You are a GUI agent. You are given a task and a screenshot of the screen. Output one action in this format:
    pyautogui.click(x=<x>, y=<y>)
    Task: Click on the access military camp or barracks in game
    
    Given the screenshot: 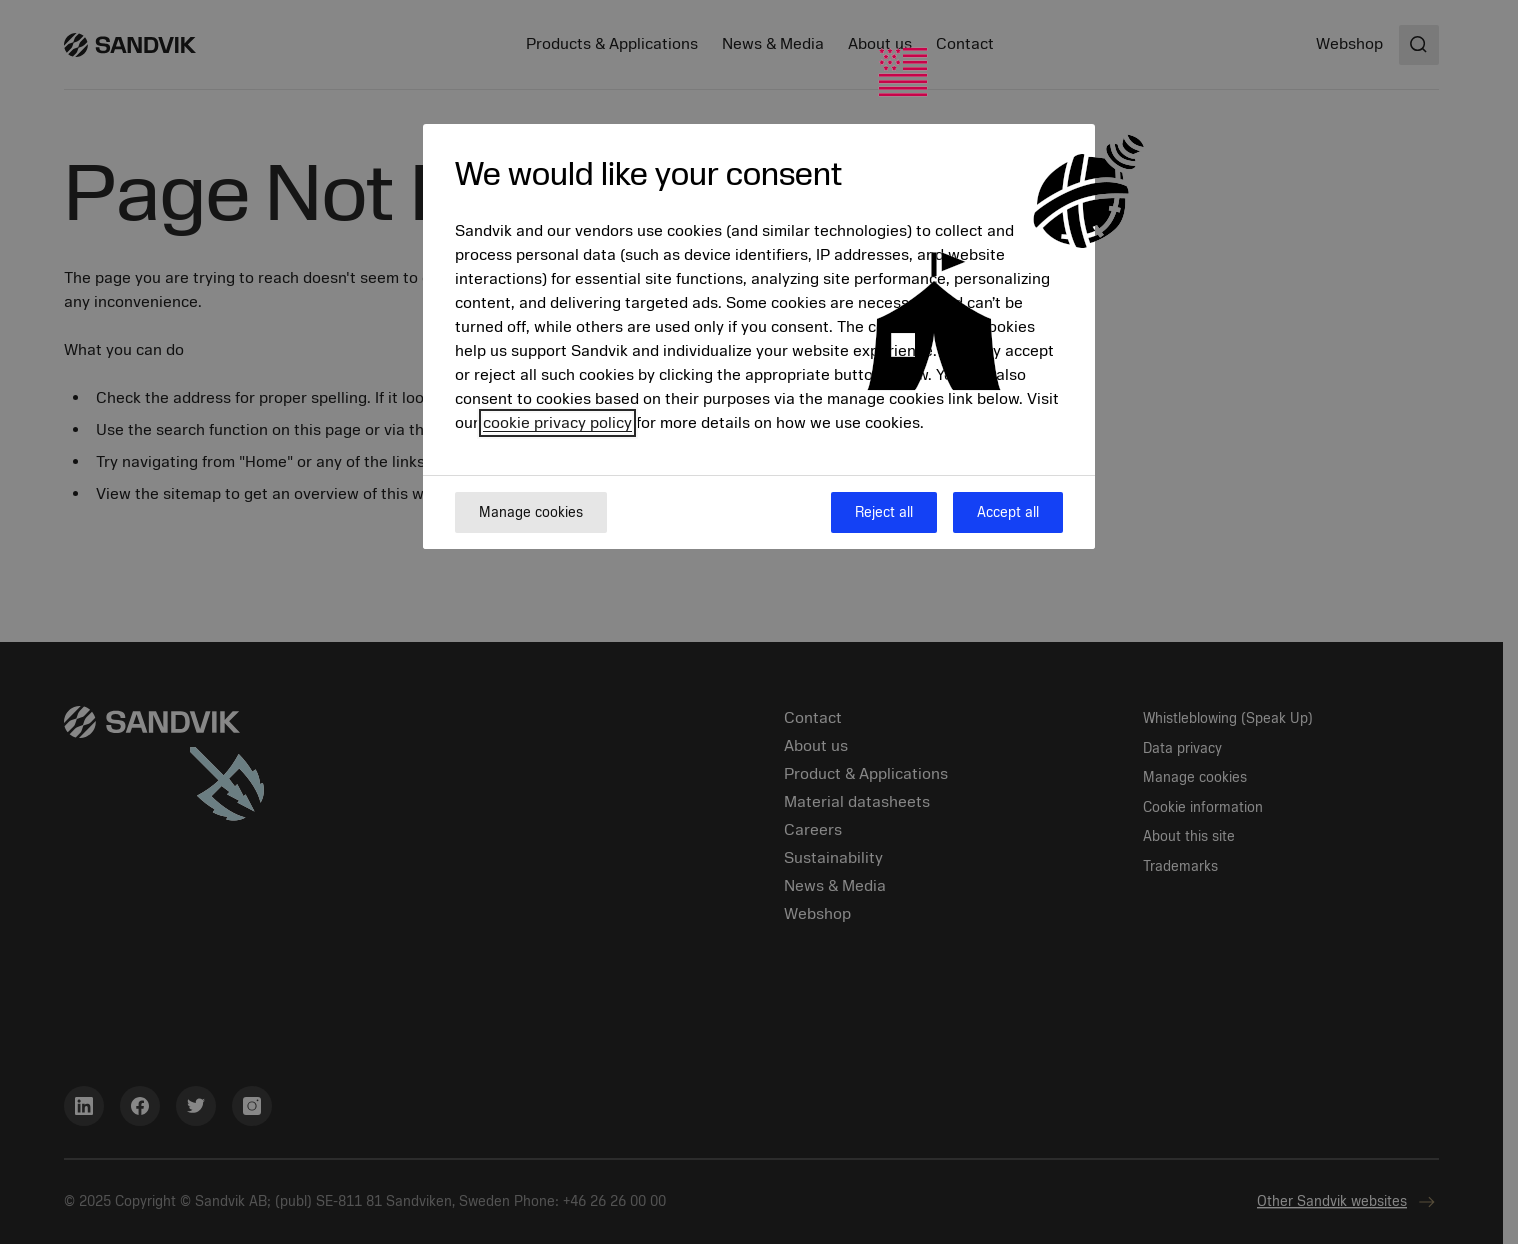 What is the action you would take?
    pyautogui.click(x=934, y=320)
    